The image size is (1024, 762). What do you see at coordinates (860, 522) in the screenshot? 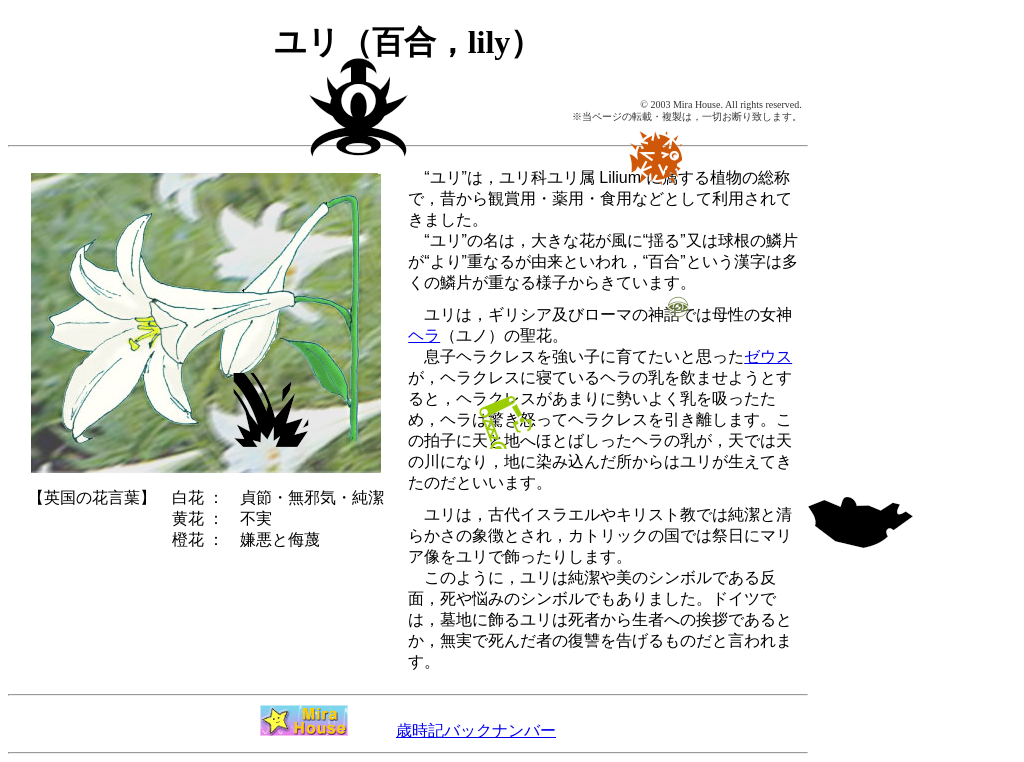
I see `select mongolia as your country or region` at bounding box center [860, 522].